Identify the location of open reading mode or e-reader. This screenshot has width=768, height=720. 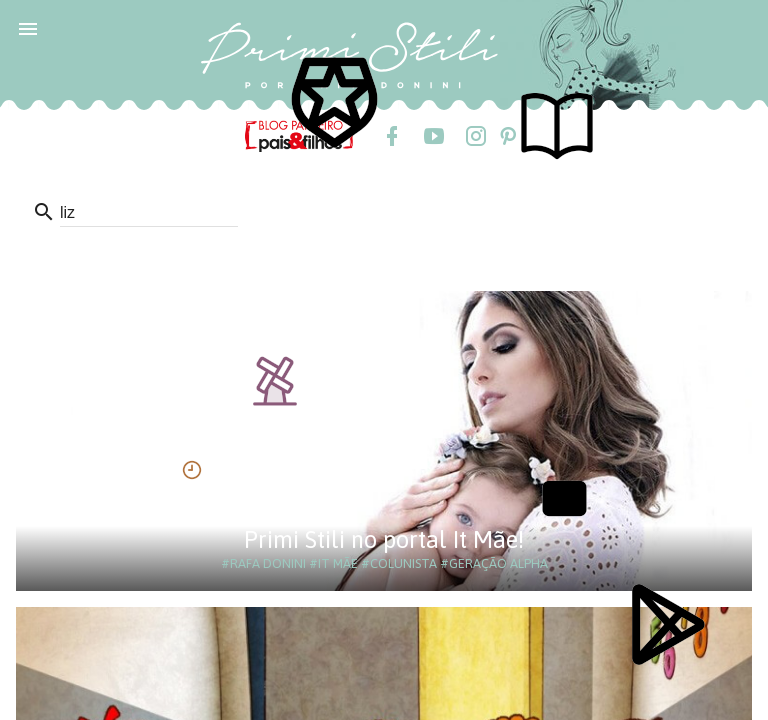
(557, 126).